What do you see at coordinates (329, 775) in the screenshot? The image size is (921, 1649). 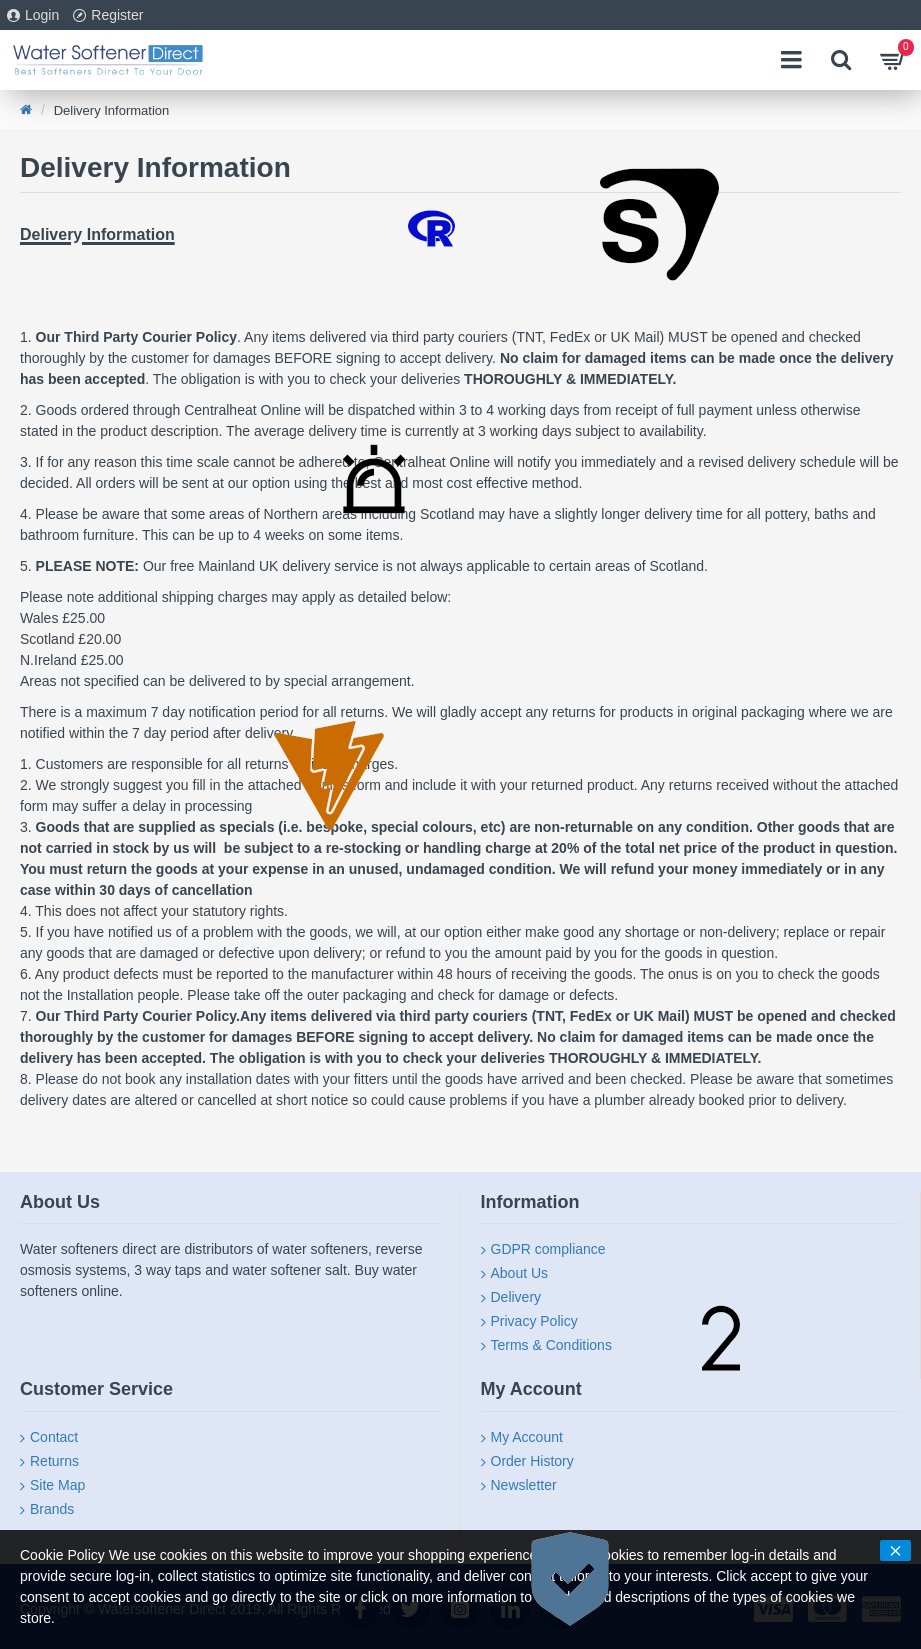 I see `vite framework logo` at bounding box center [329, 775].